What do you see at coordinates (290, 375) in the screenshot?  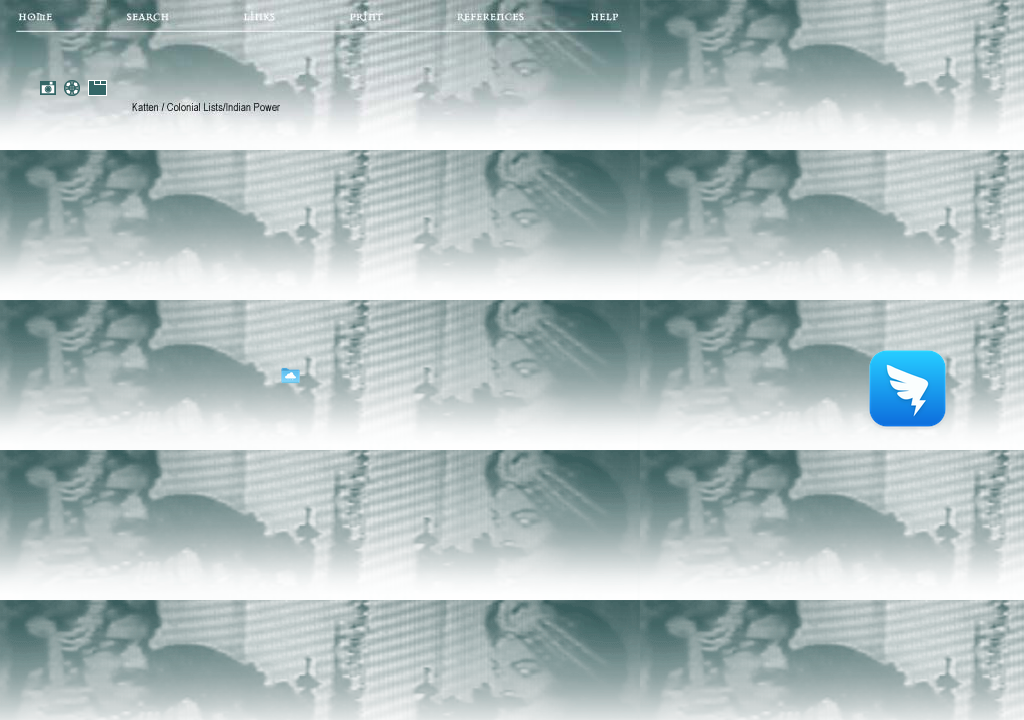 I see `access cloud storage or remote file connections` at bounding box center [290, 375].